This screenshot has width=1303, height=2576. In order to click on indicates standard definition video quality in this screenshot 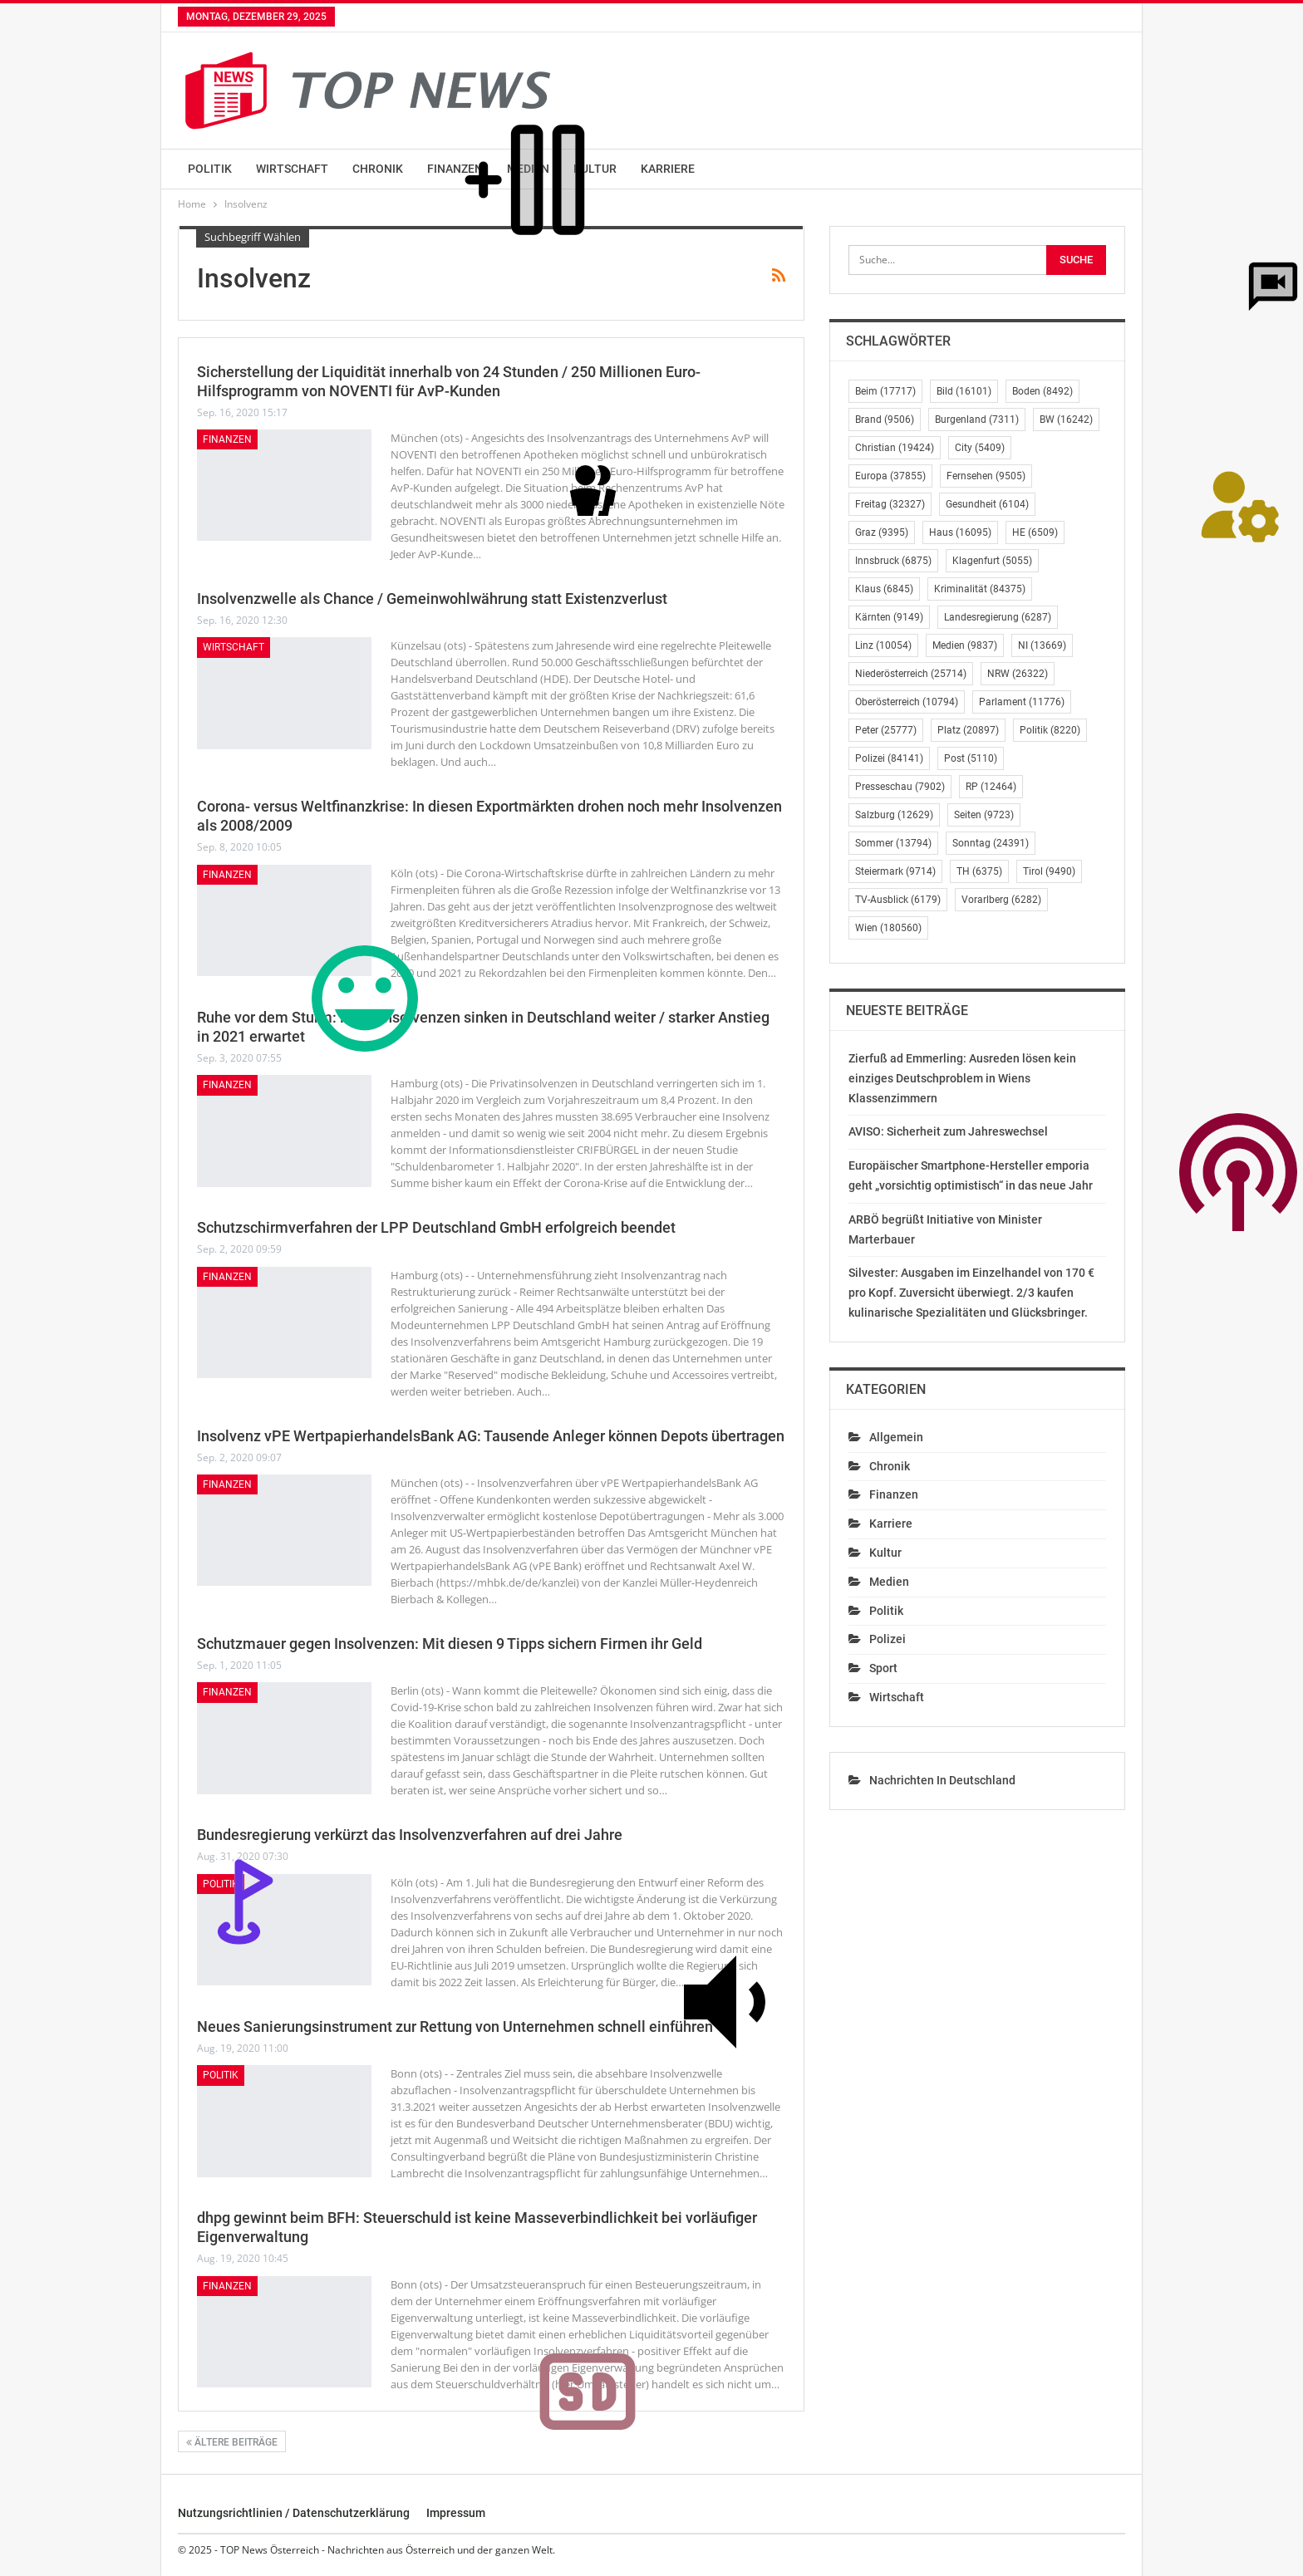, I will do `click(588, 2392)`.